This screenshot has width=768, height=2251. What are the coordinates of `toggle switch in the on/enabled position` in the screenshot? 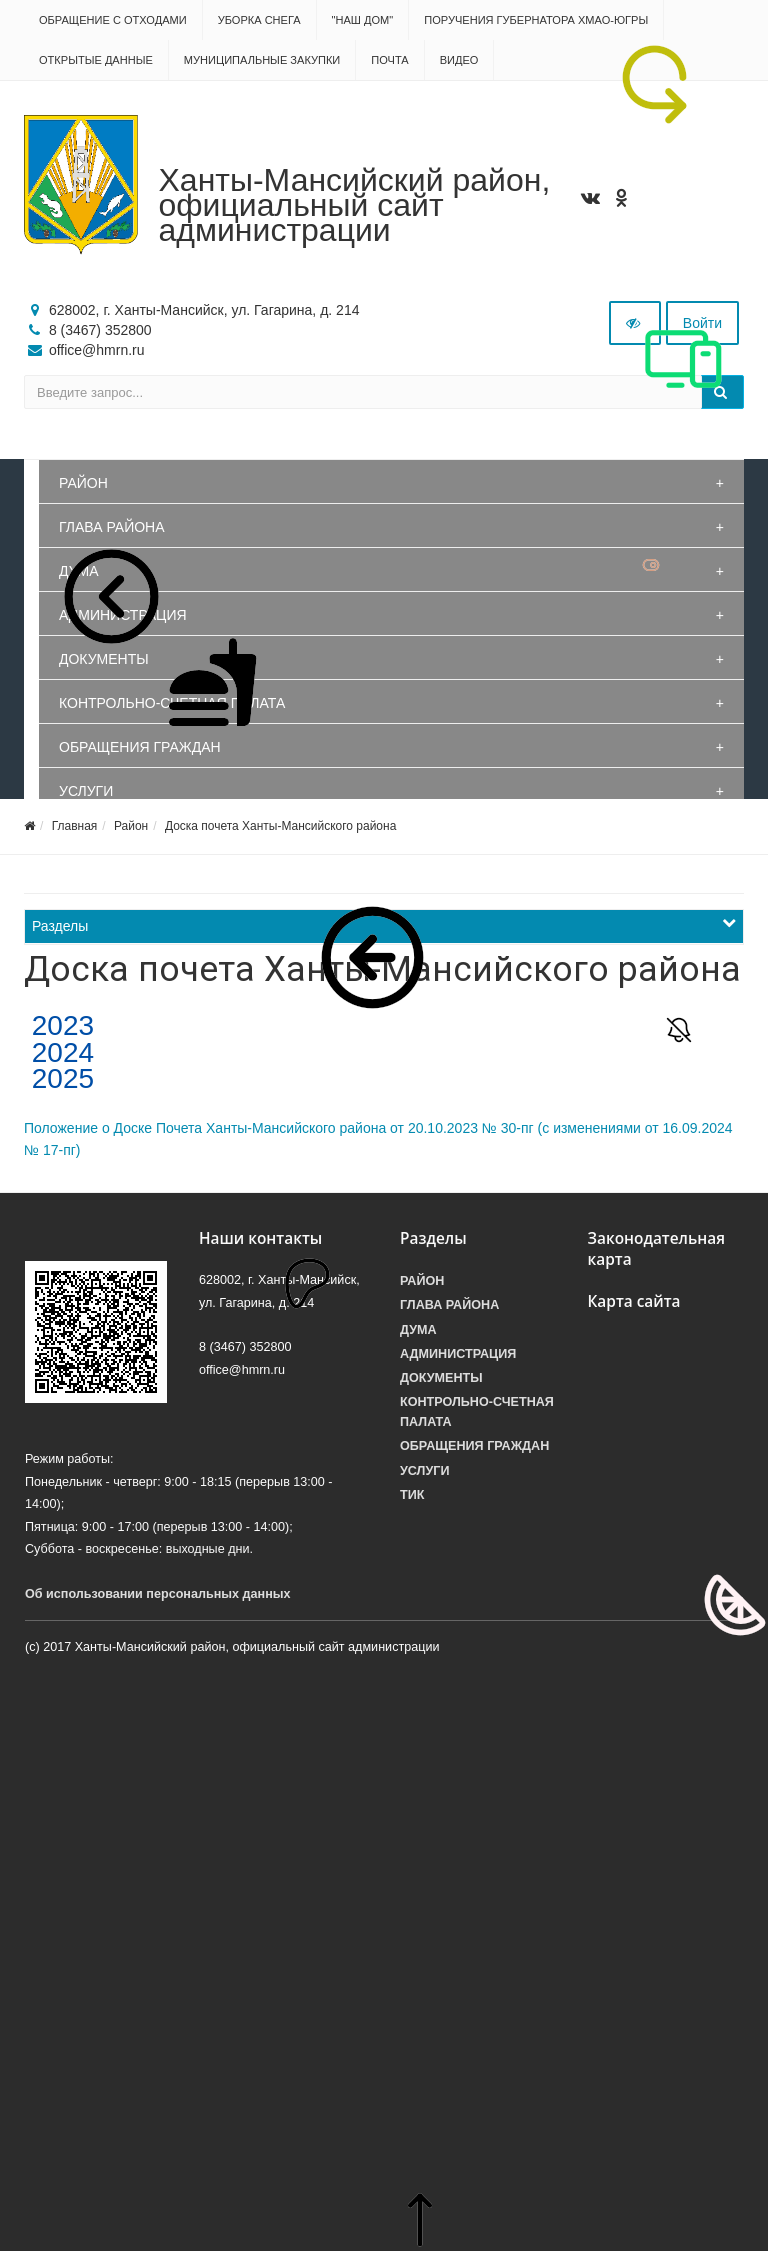 It's located at (651, 565).